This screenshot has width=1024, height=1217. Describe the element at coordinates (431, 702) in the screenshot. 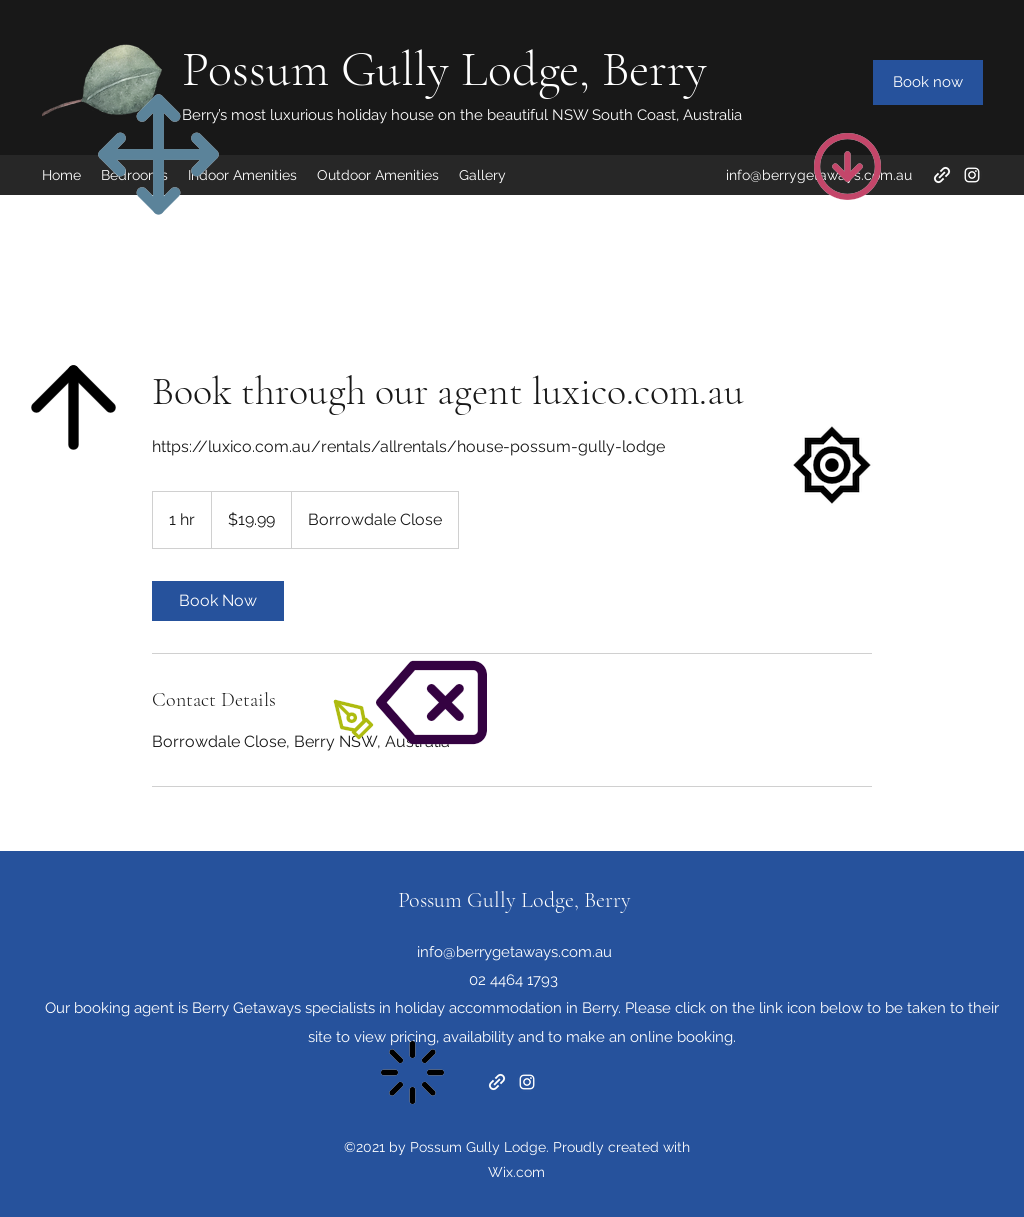

I see `delete a tag or label` at that location.